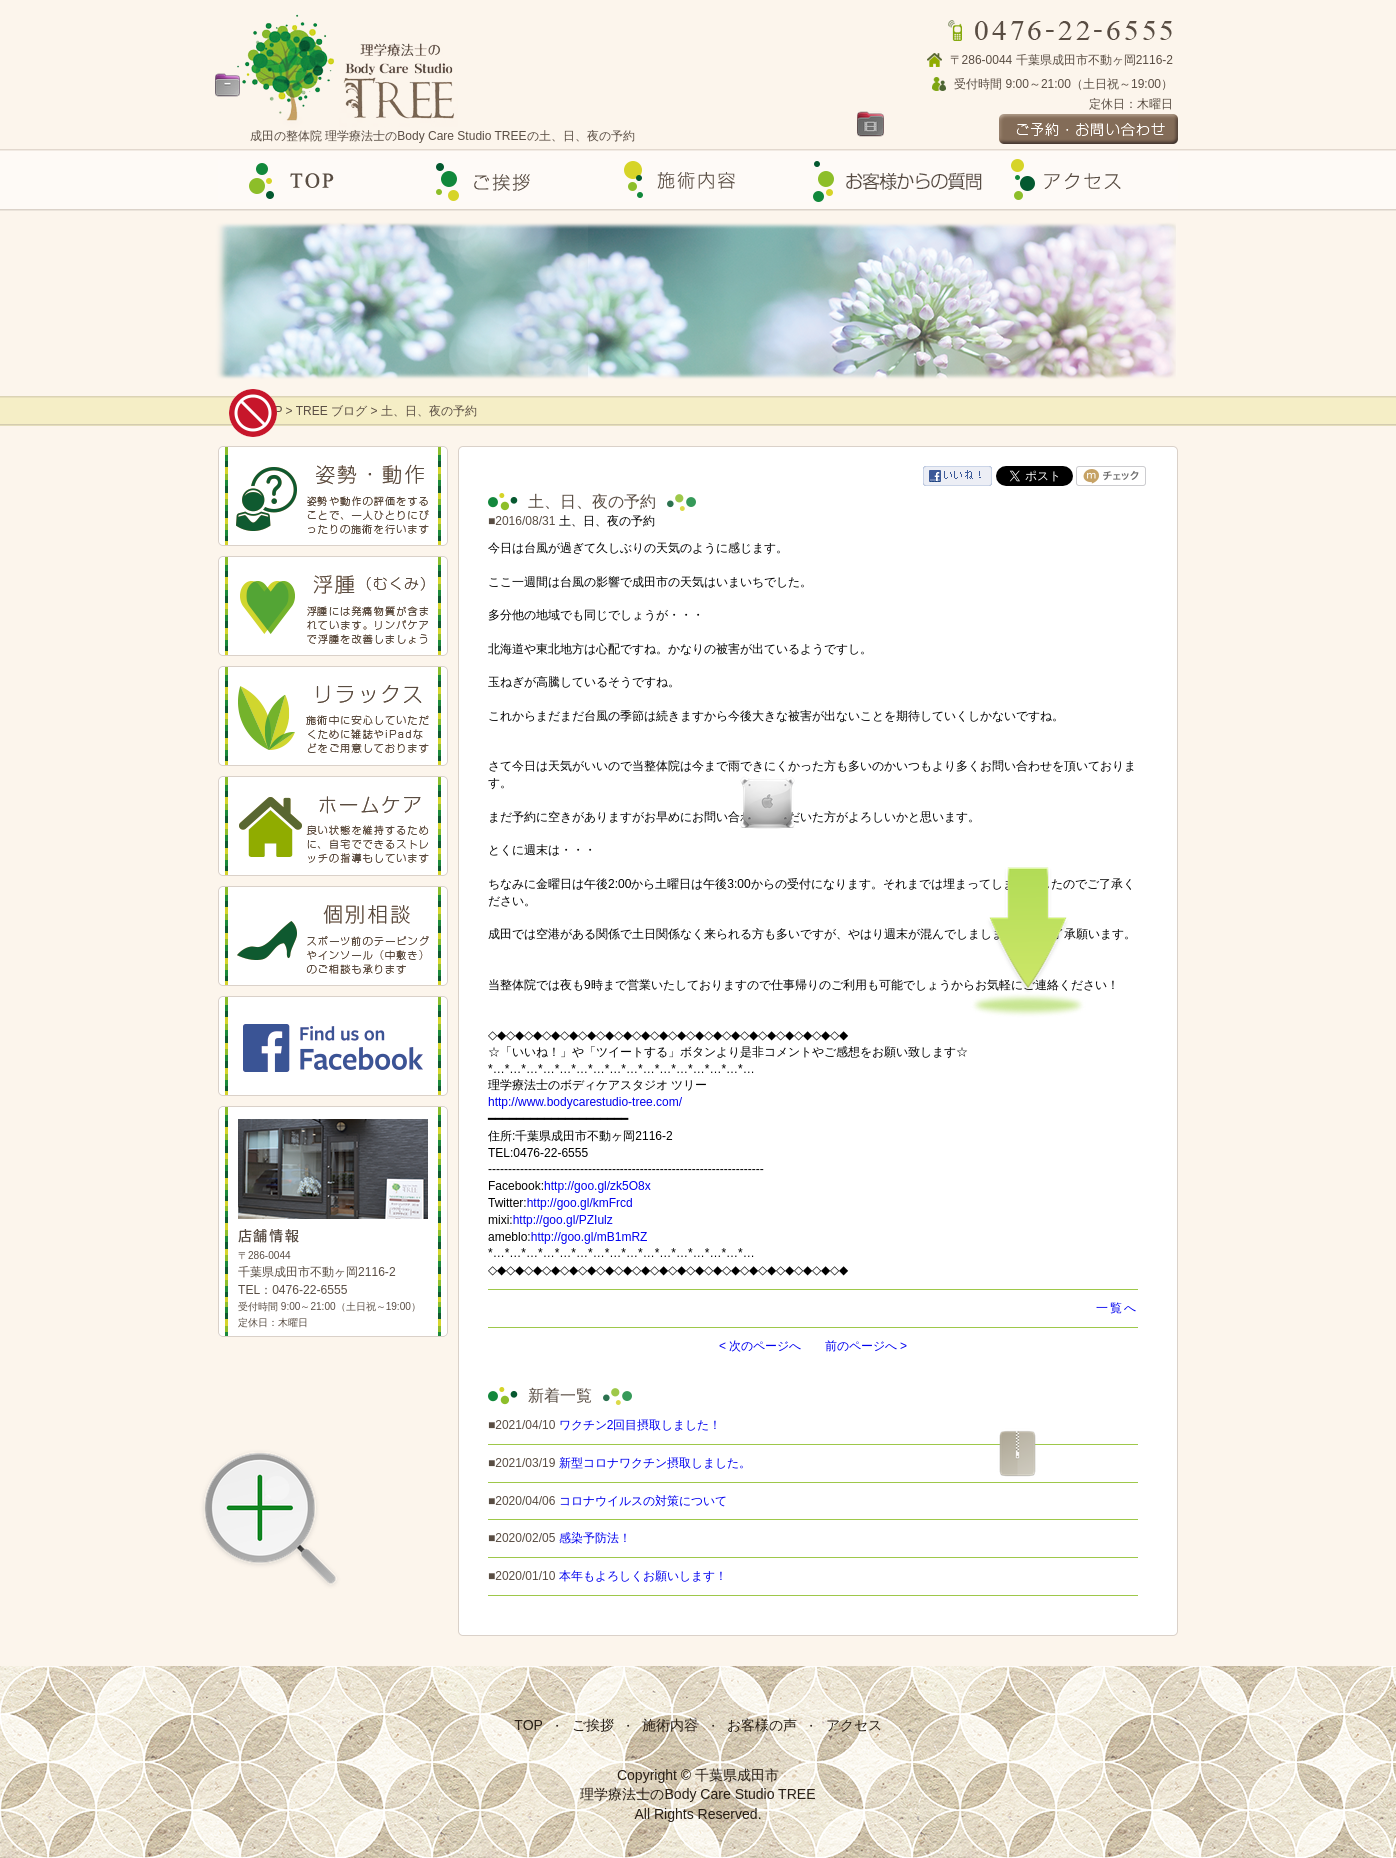  I want to click on open videos folder, so click(870, 123).